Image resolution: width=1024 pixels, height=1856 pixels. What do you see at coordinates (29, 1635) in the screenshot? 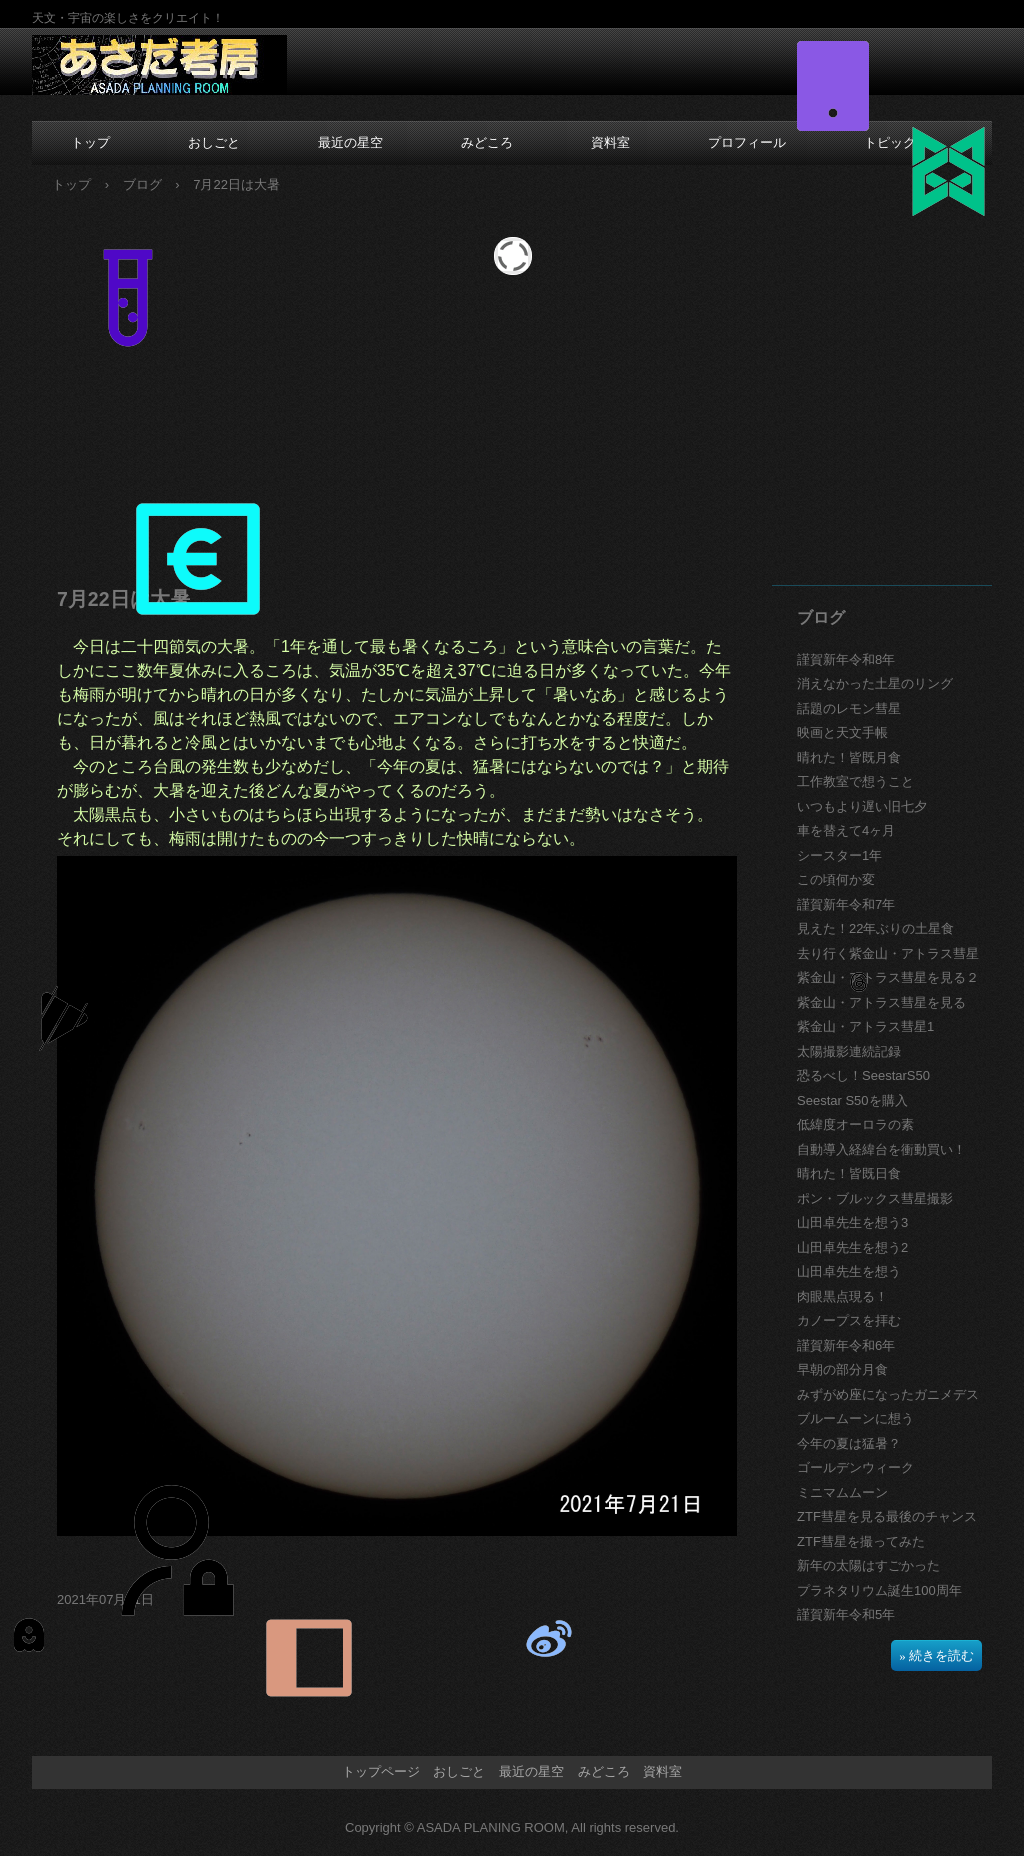
I see `friendly ghost avatar or profile icon` at bounding box center [29, 1635].